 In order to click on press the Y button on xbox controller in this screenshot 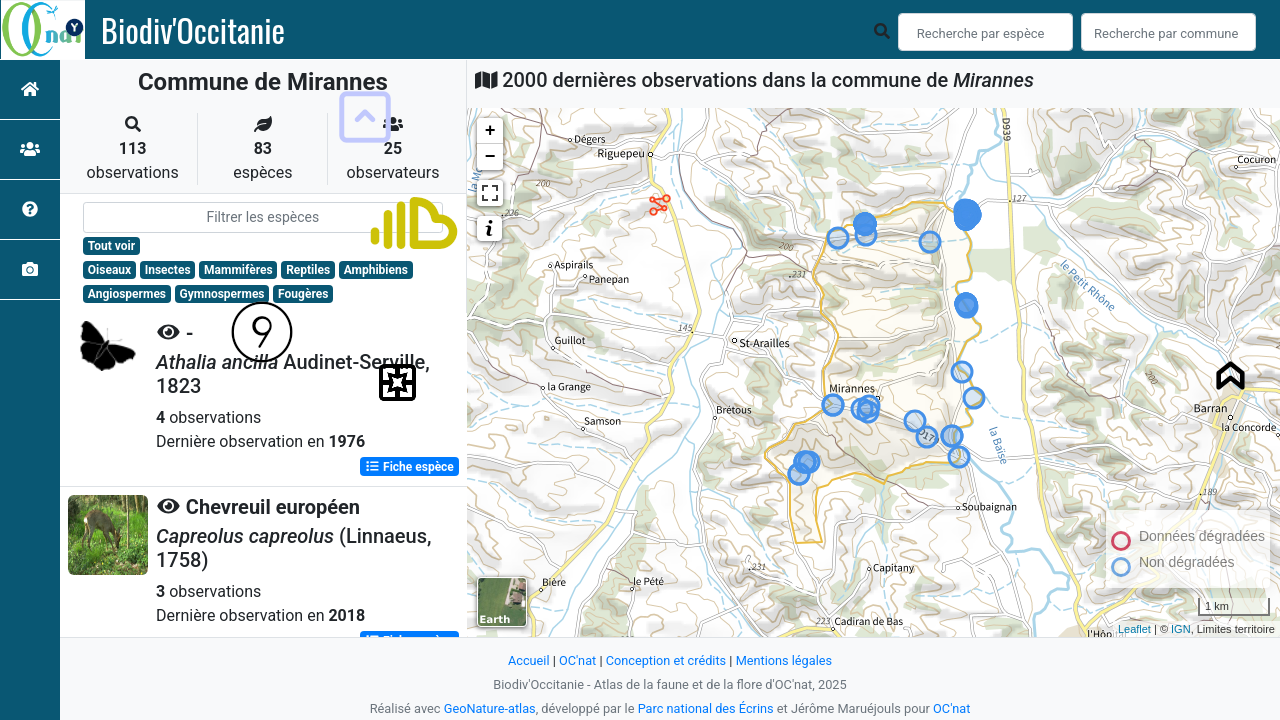, I will do `click(74, 27)`.